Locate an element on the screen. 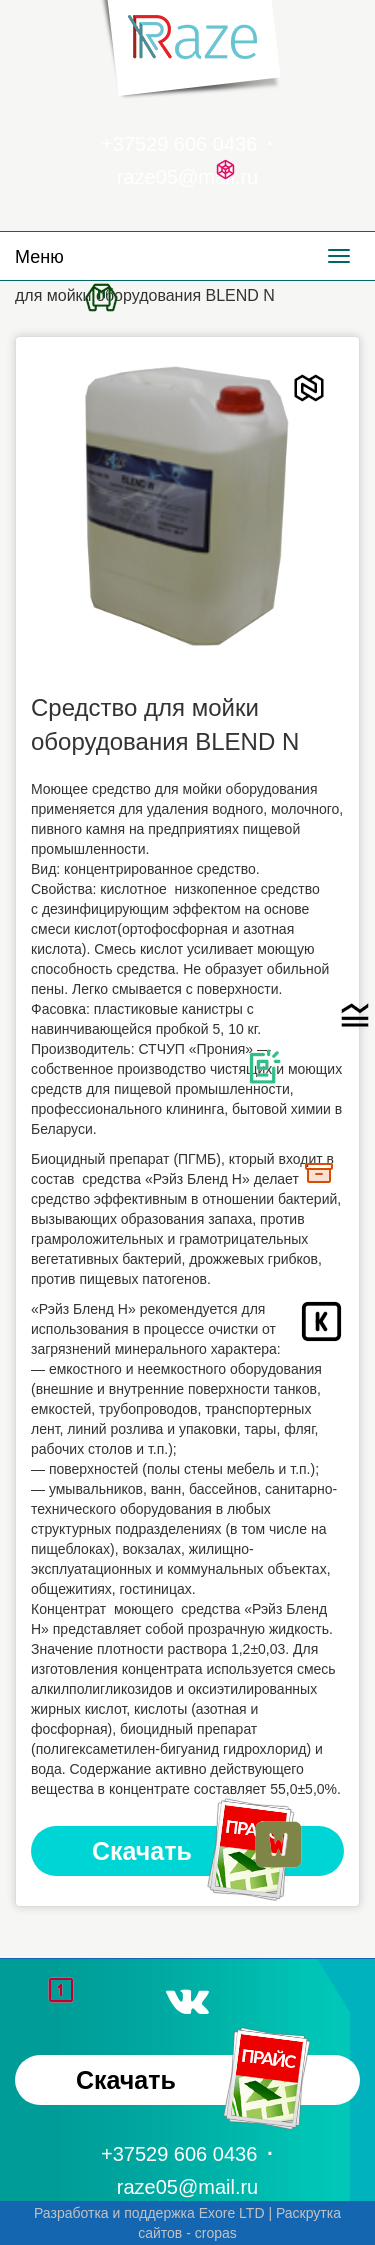 The height and width of the screenshot is (2245, 375). toggle map legend visibility is located at coordinates (355, 1015).